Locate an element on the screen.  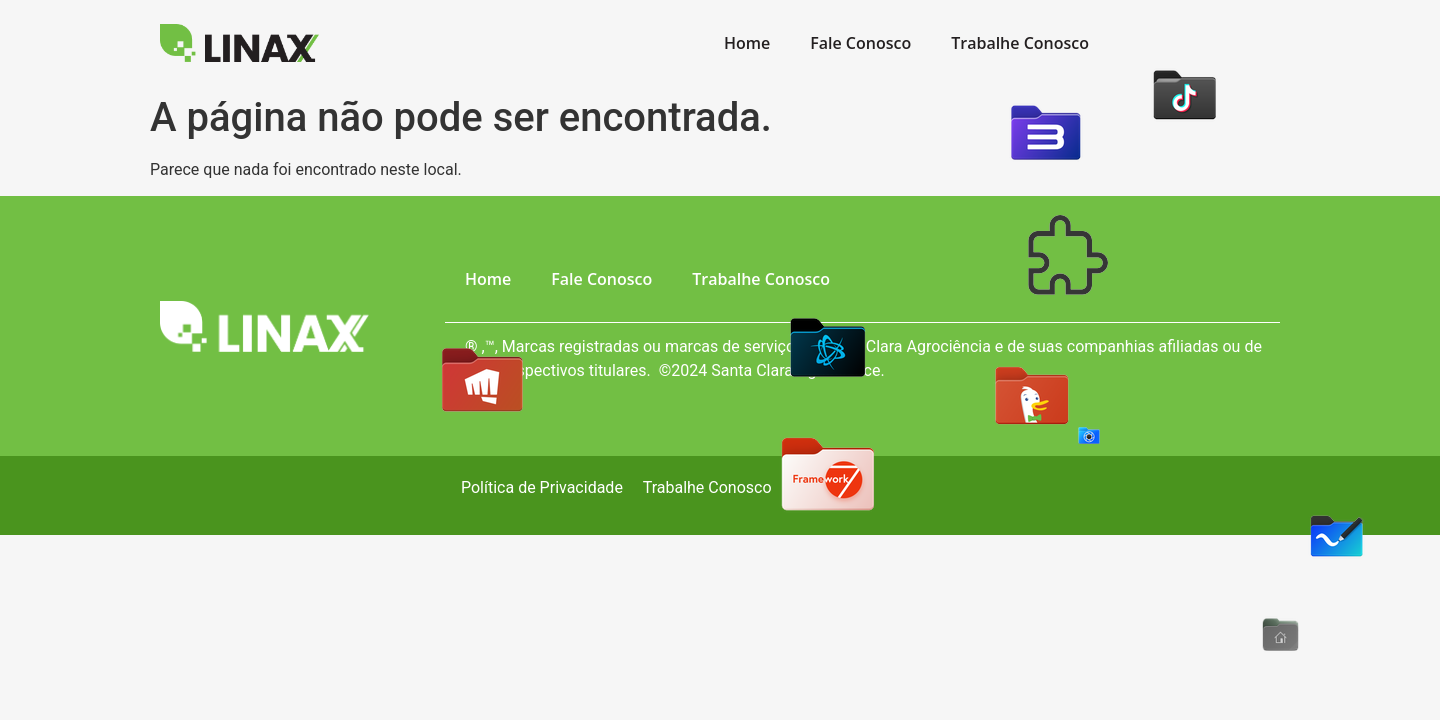
open folder containing TikTok downloads is located at coordinates (1184, 96).